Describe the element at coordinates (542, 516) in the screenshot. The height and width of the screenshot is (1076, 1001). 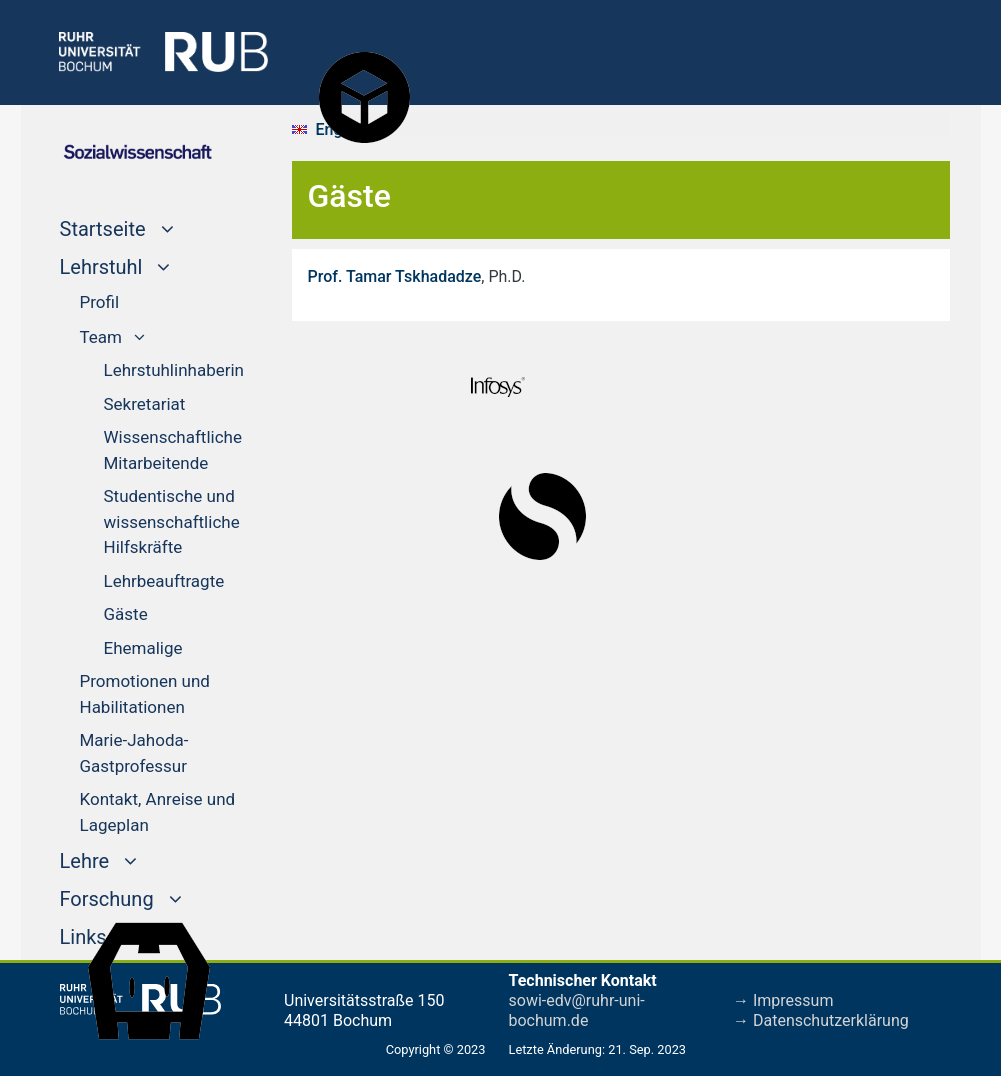
I see `open simplenote app` at that location.